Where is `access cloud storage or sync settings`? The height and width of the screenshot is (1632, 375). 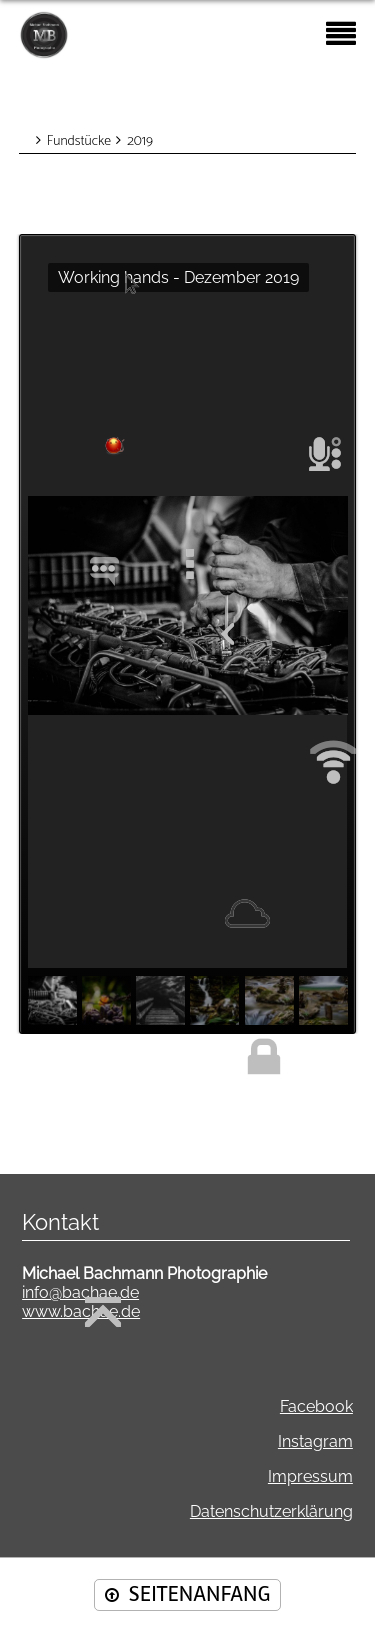
access cloud storage or sync settings is located at coordinates (247, 913).